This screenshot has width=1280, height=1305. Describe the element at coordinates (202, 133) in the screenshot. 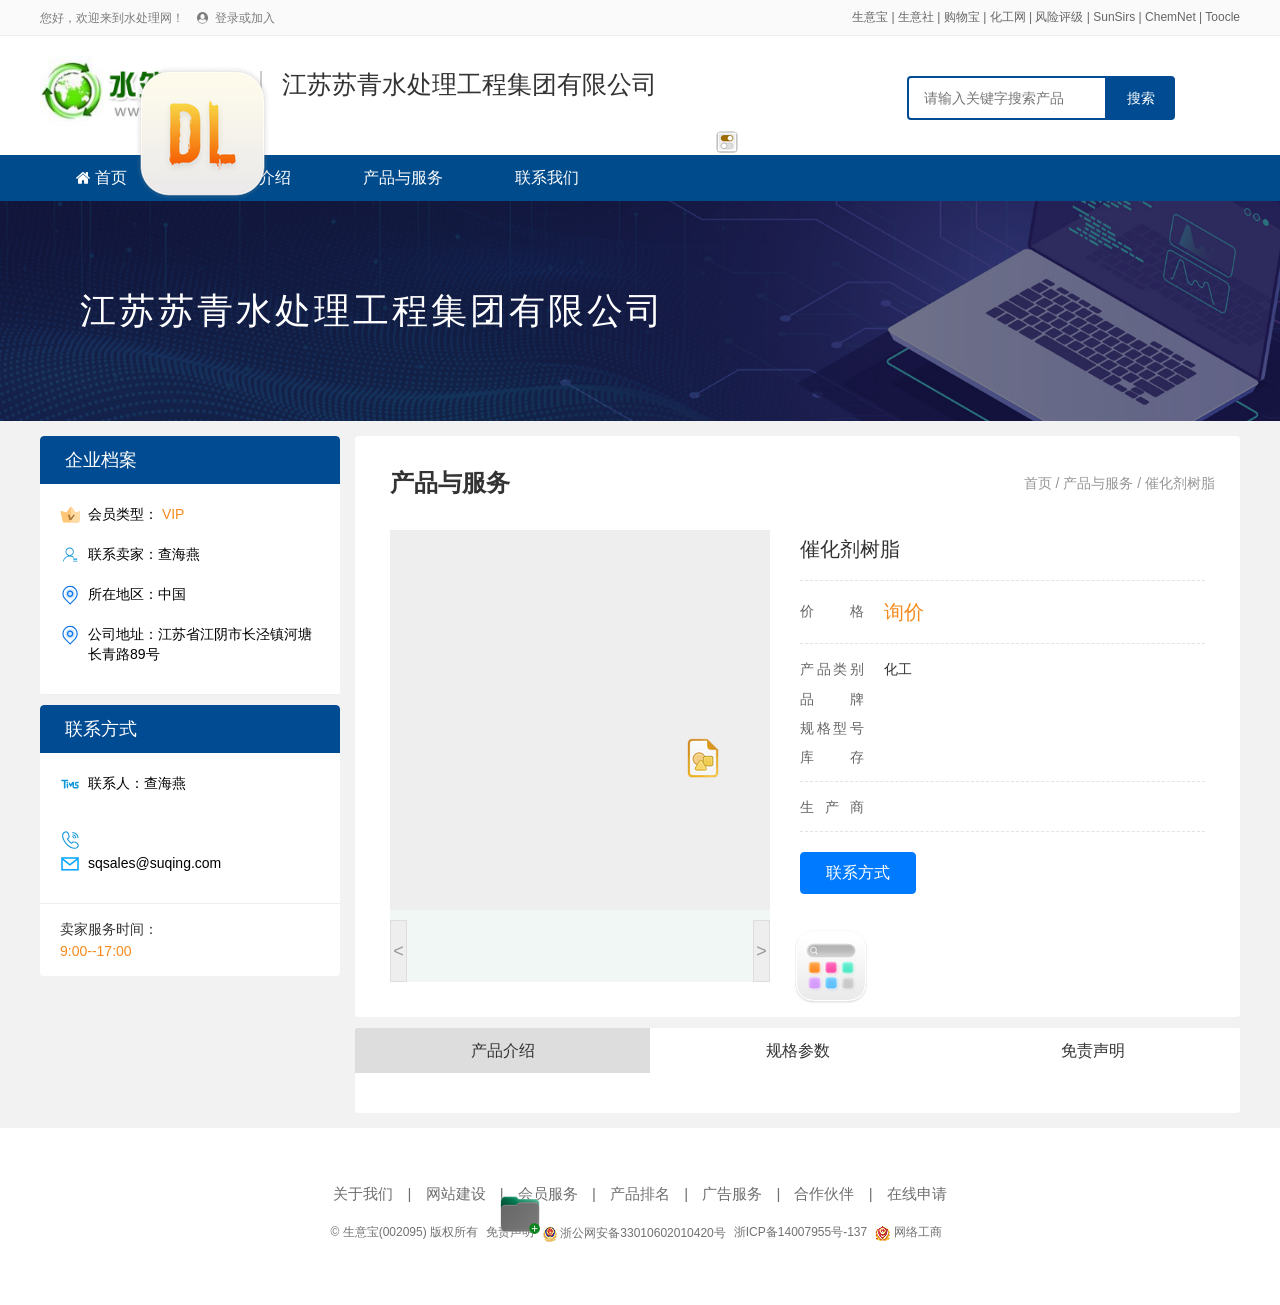

I see `launch dying light game` at that location.